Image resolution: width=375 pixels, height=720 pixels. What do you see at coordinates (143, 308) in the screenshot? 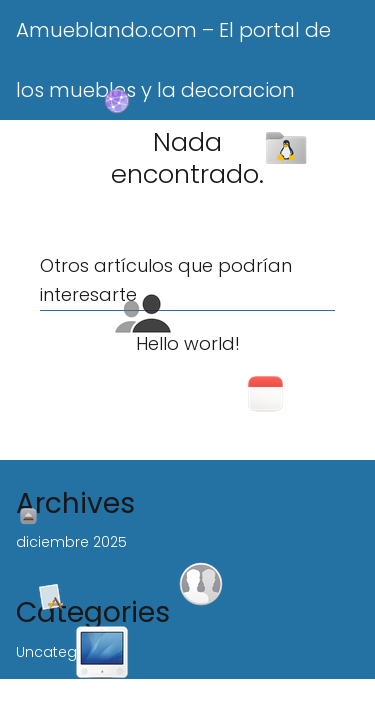
I see `view group or shared folder` at bounding box center [143, 308].